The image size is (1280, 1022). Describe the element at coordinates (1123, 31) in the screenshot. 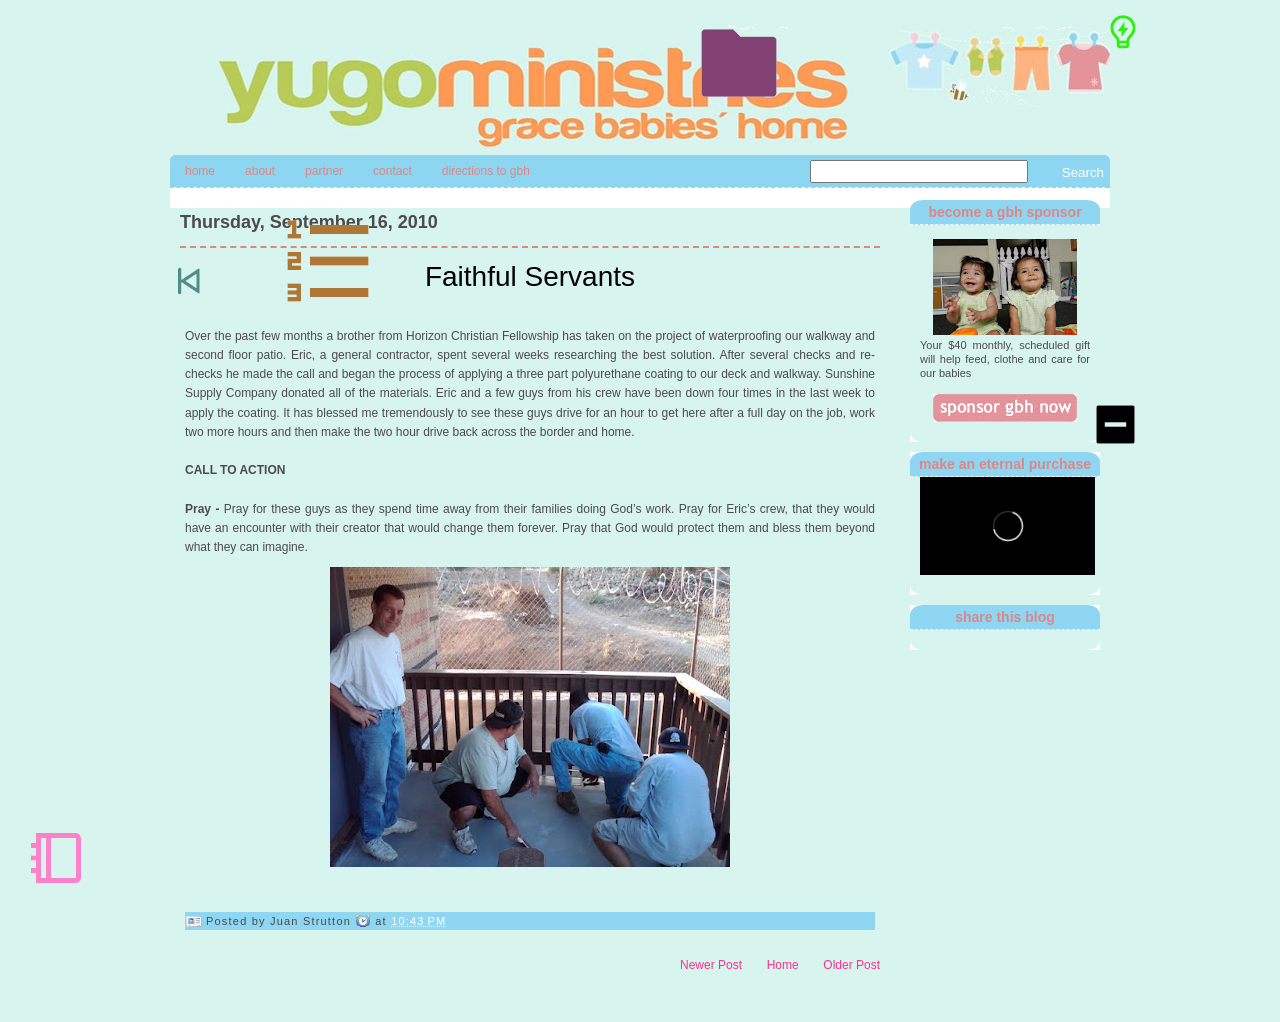

I see `indicates a new idea or inspiration` at that location.